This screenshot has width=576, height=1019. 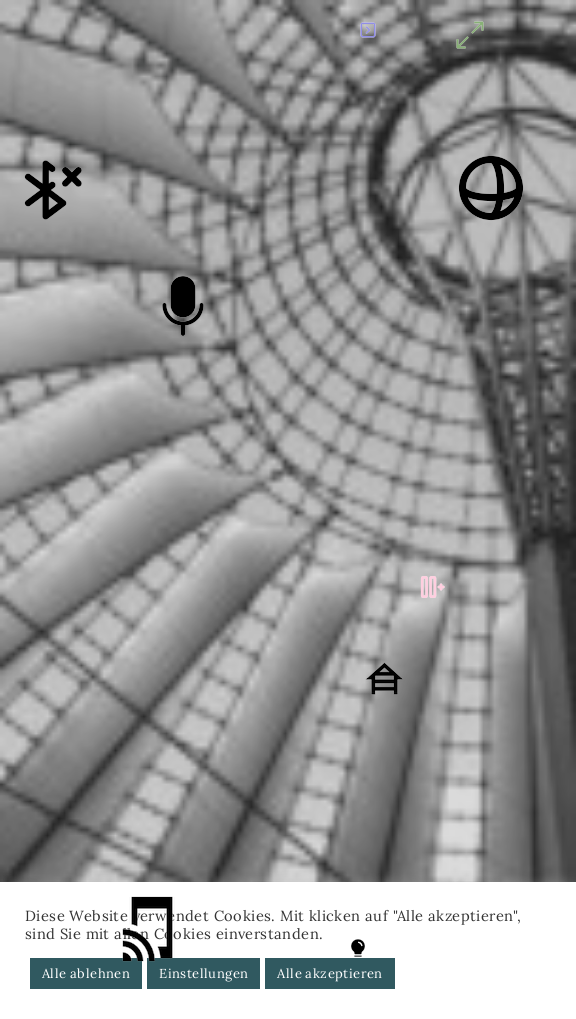 I want to click on view home exterior or siding options, so click(x=384, y=679).